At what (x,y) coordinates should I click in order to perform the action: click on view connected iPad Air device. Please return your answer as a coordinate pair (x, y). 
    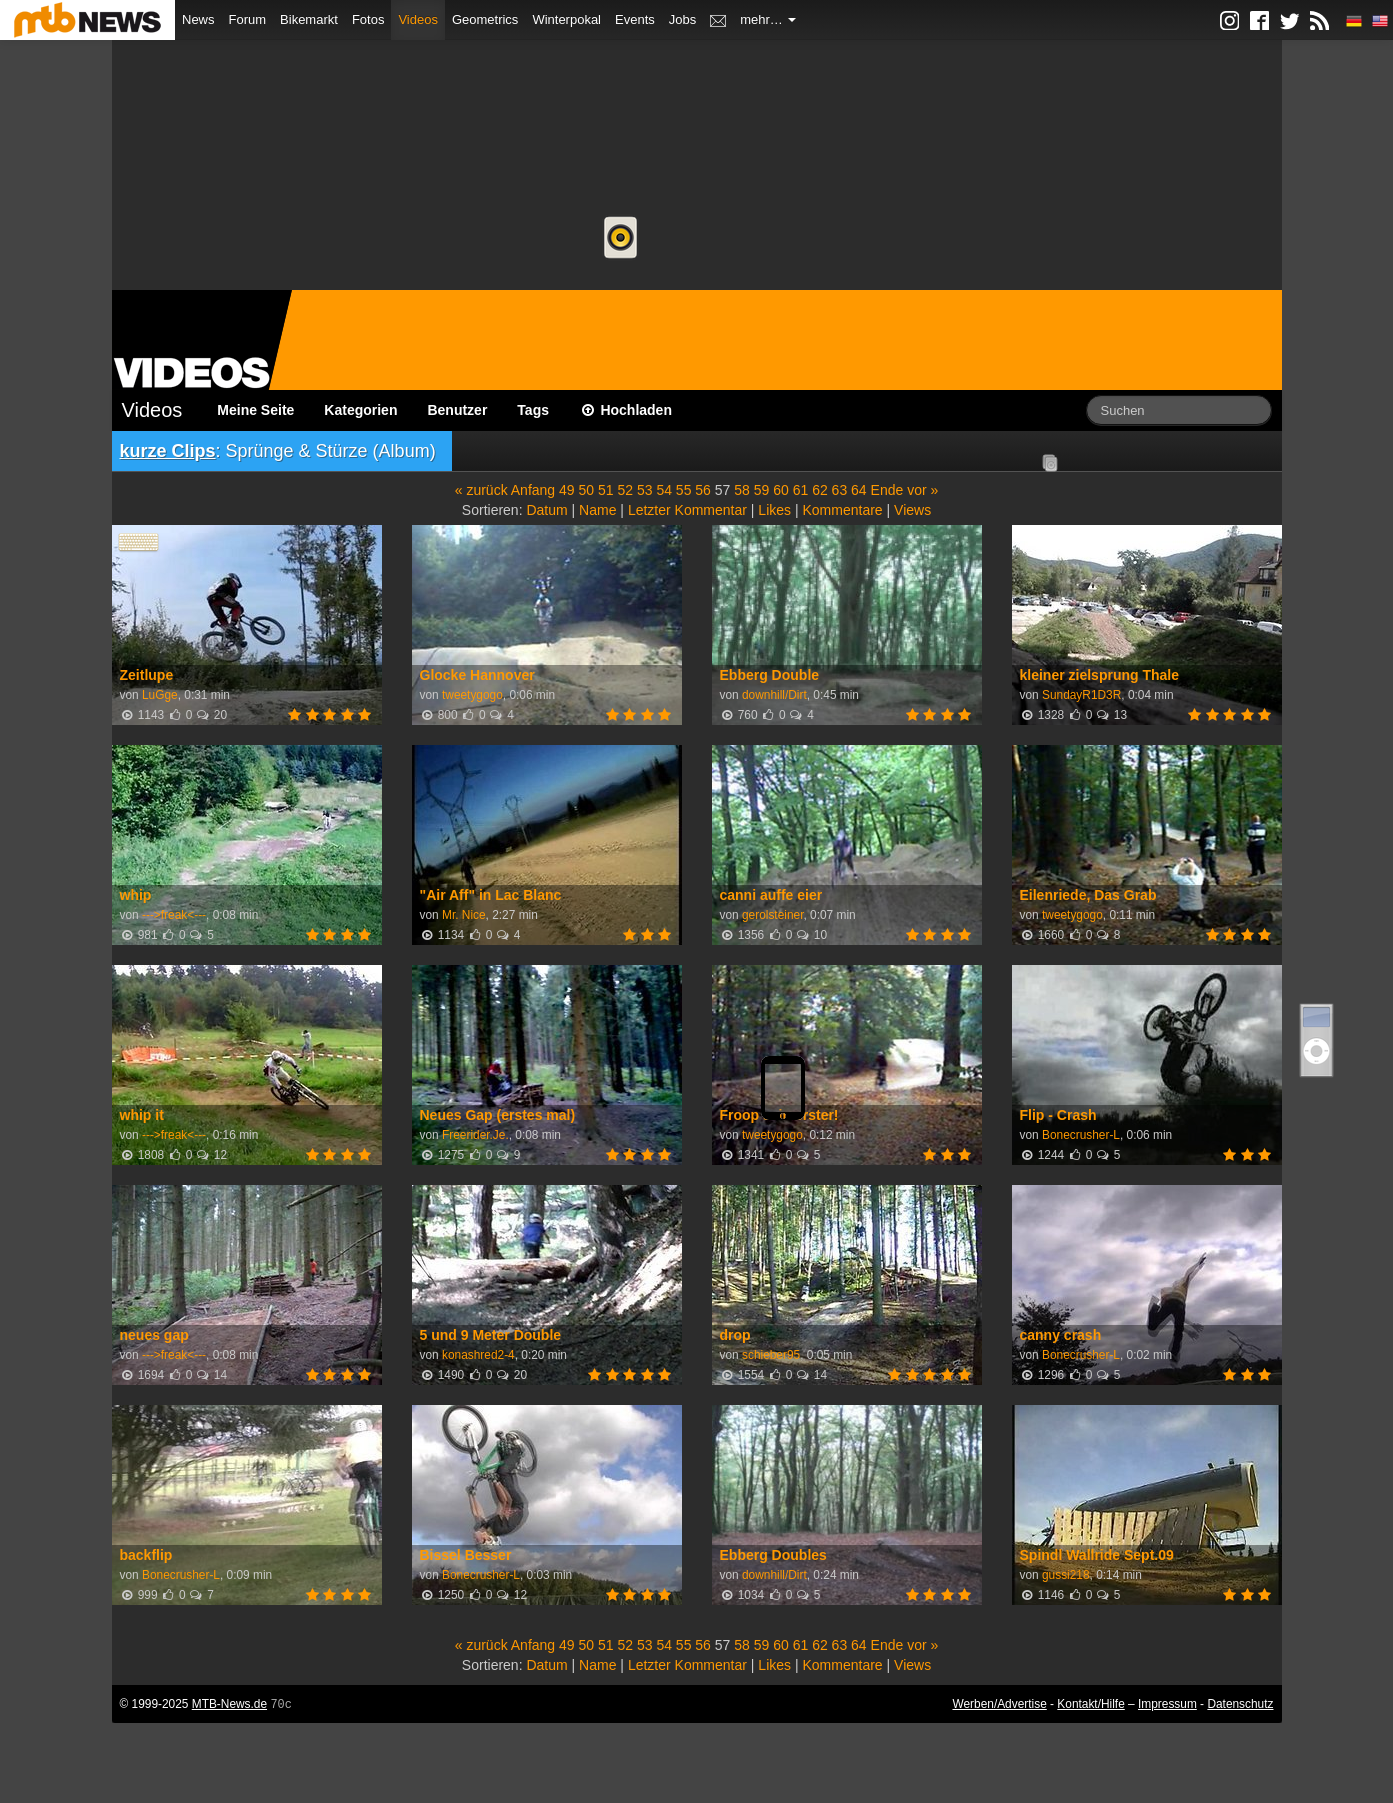
    Looking at the image, I should click on (783, 1088).